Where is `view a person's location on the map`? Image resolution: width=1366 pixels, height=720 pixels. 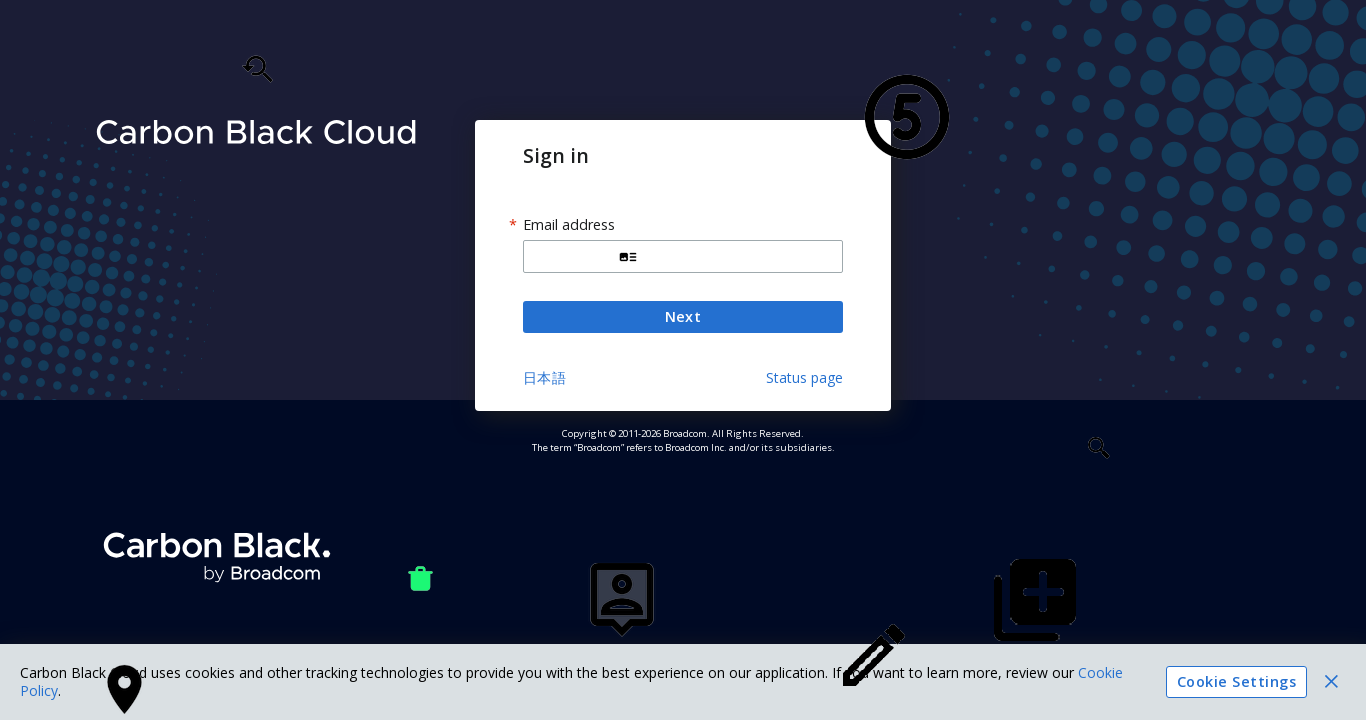 view a person's location on the map is located at coordinates (622, 598).